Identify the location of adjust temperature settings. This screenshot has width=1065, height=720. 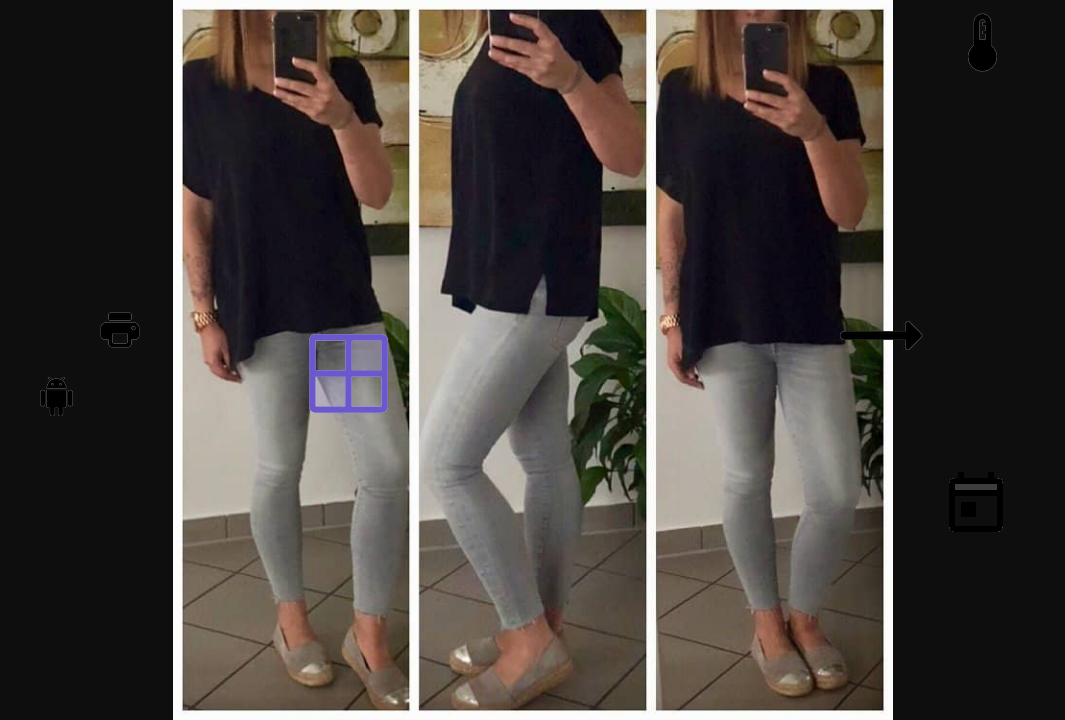
(982, 42).